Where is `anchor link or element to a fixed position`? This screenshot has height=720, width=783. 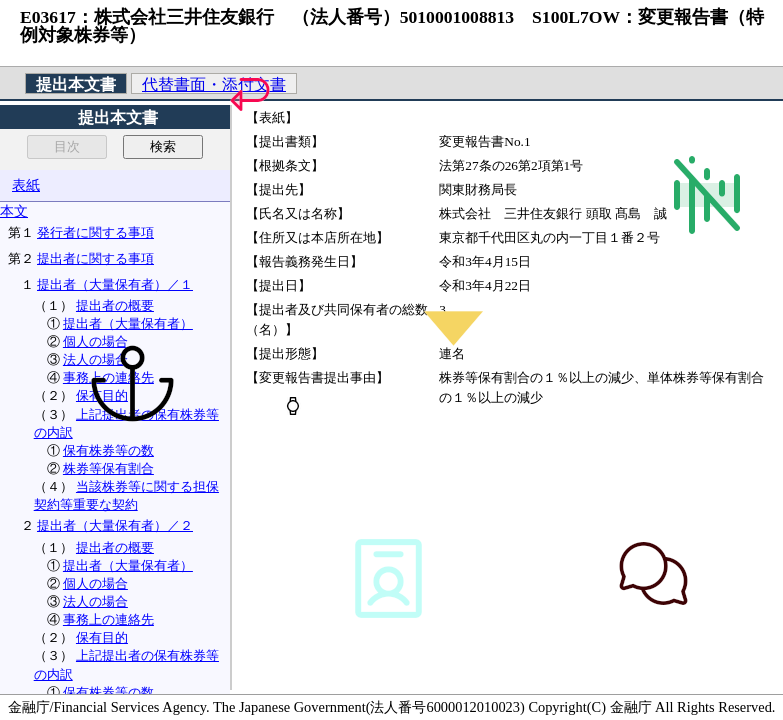
anchor link or element to a fixed position is located at coordinates (132, 383).